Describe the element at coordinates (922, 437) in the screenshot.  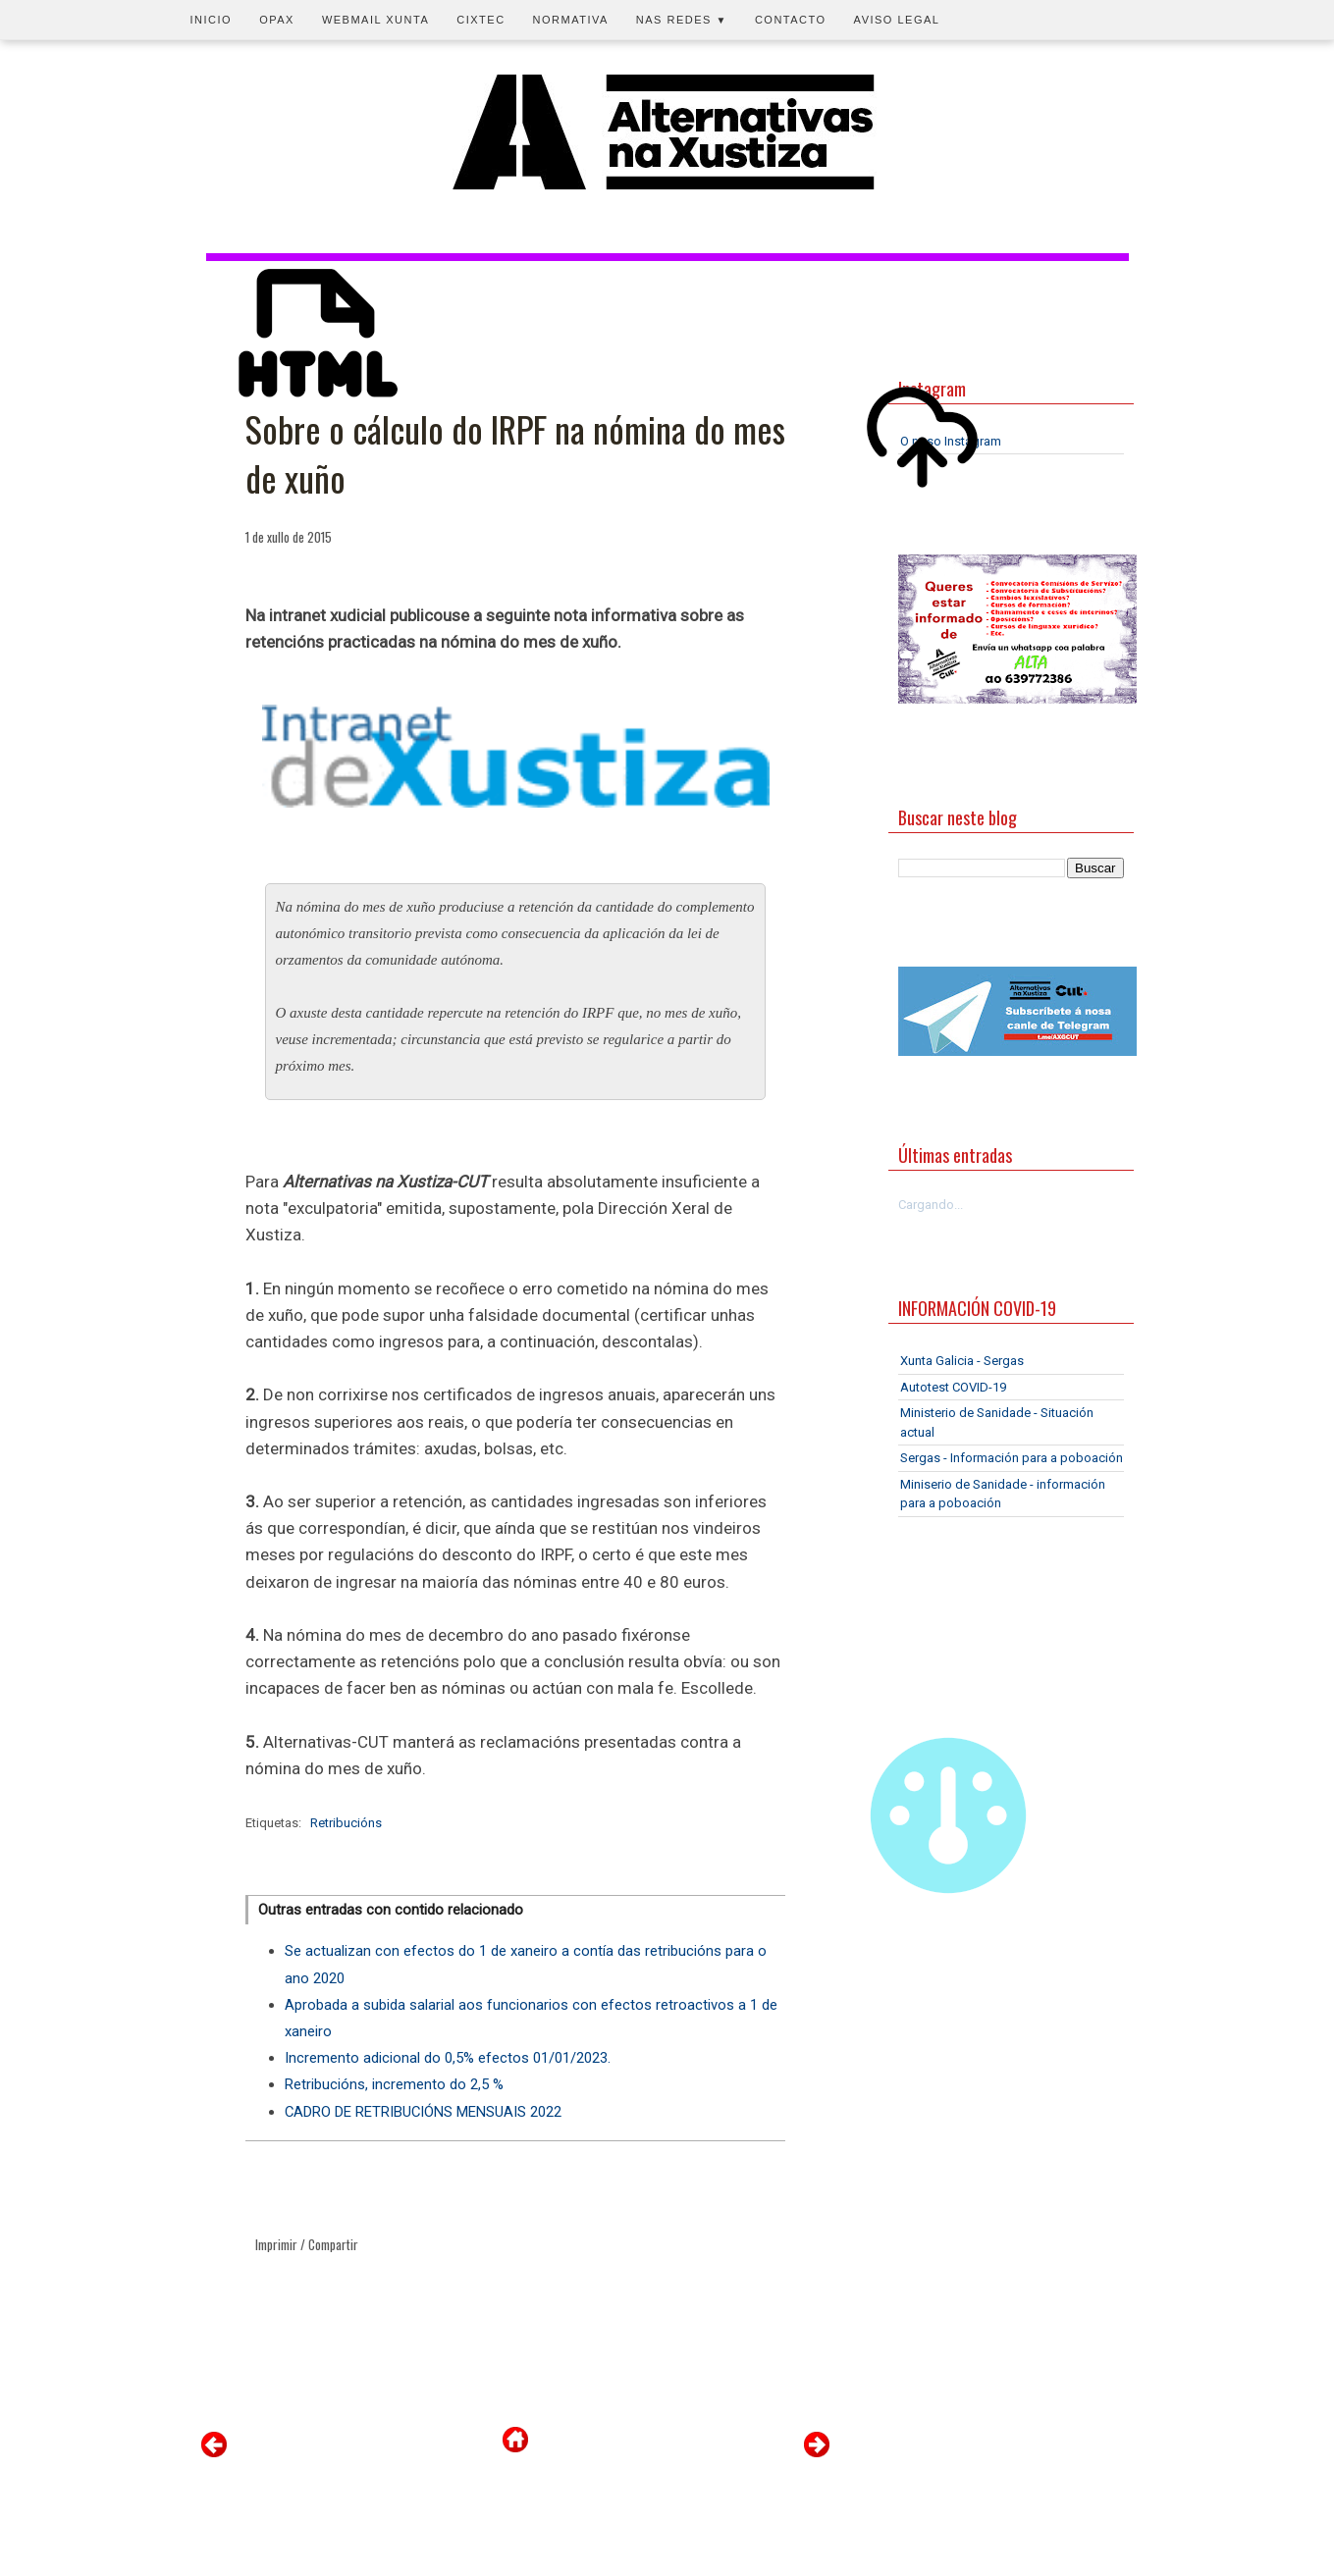
I see `upload file to cloud storage` at that location.